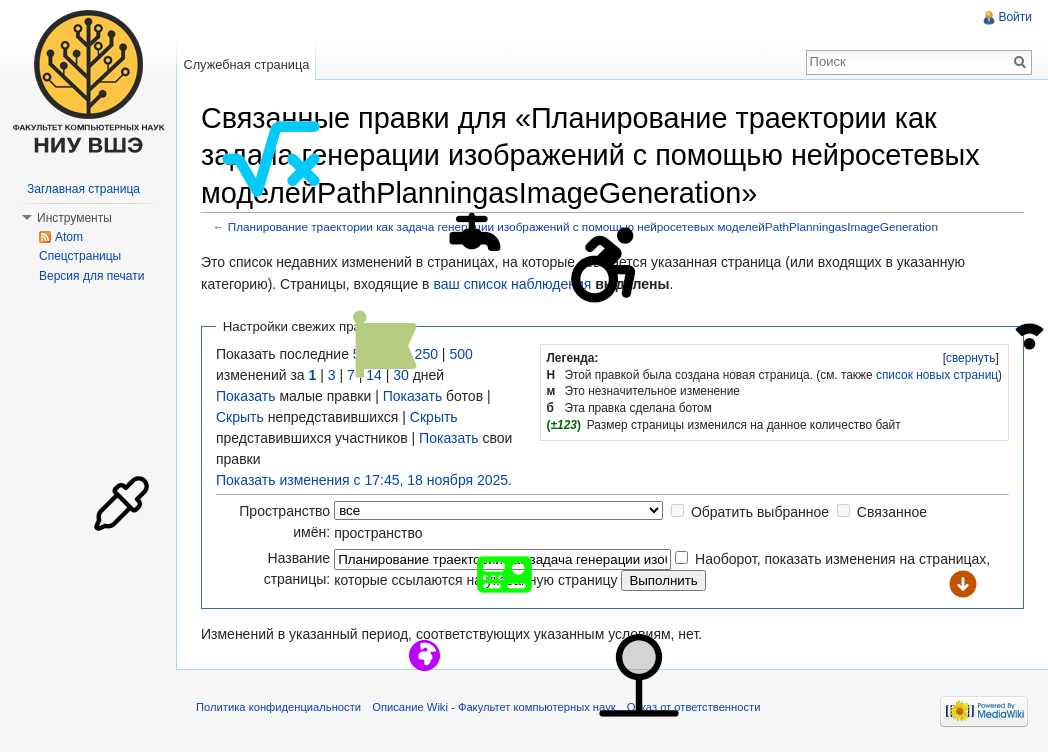  Describe the element at coordinates (475, 235) in the screenshot. I see `access water or plumbing settings` at that location.